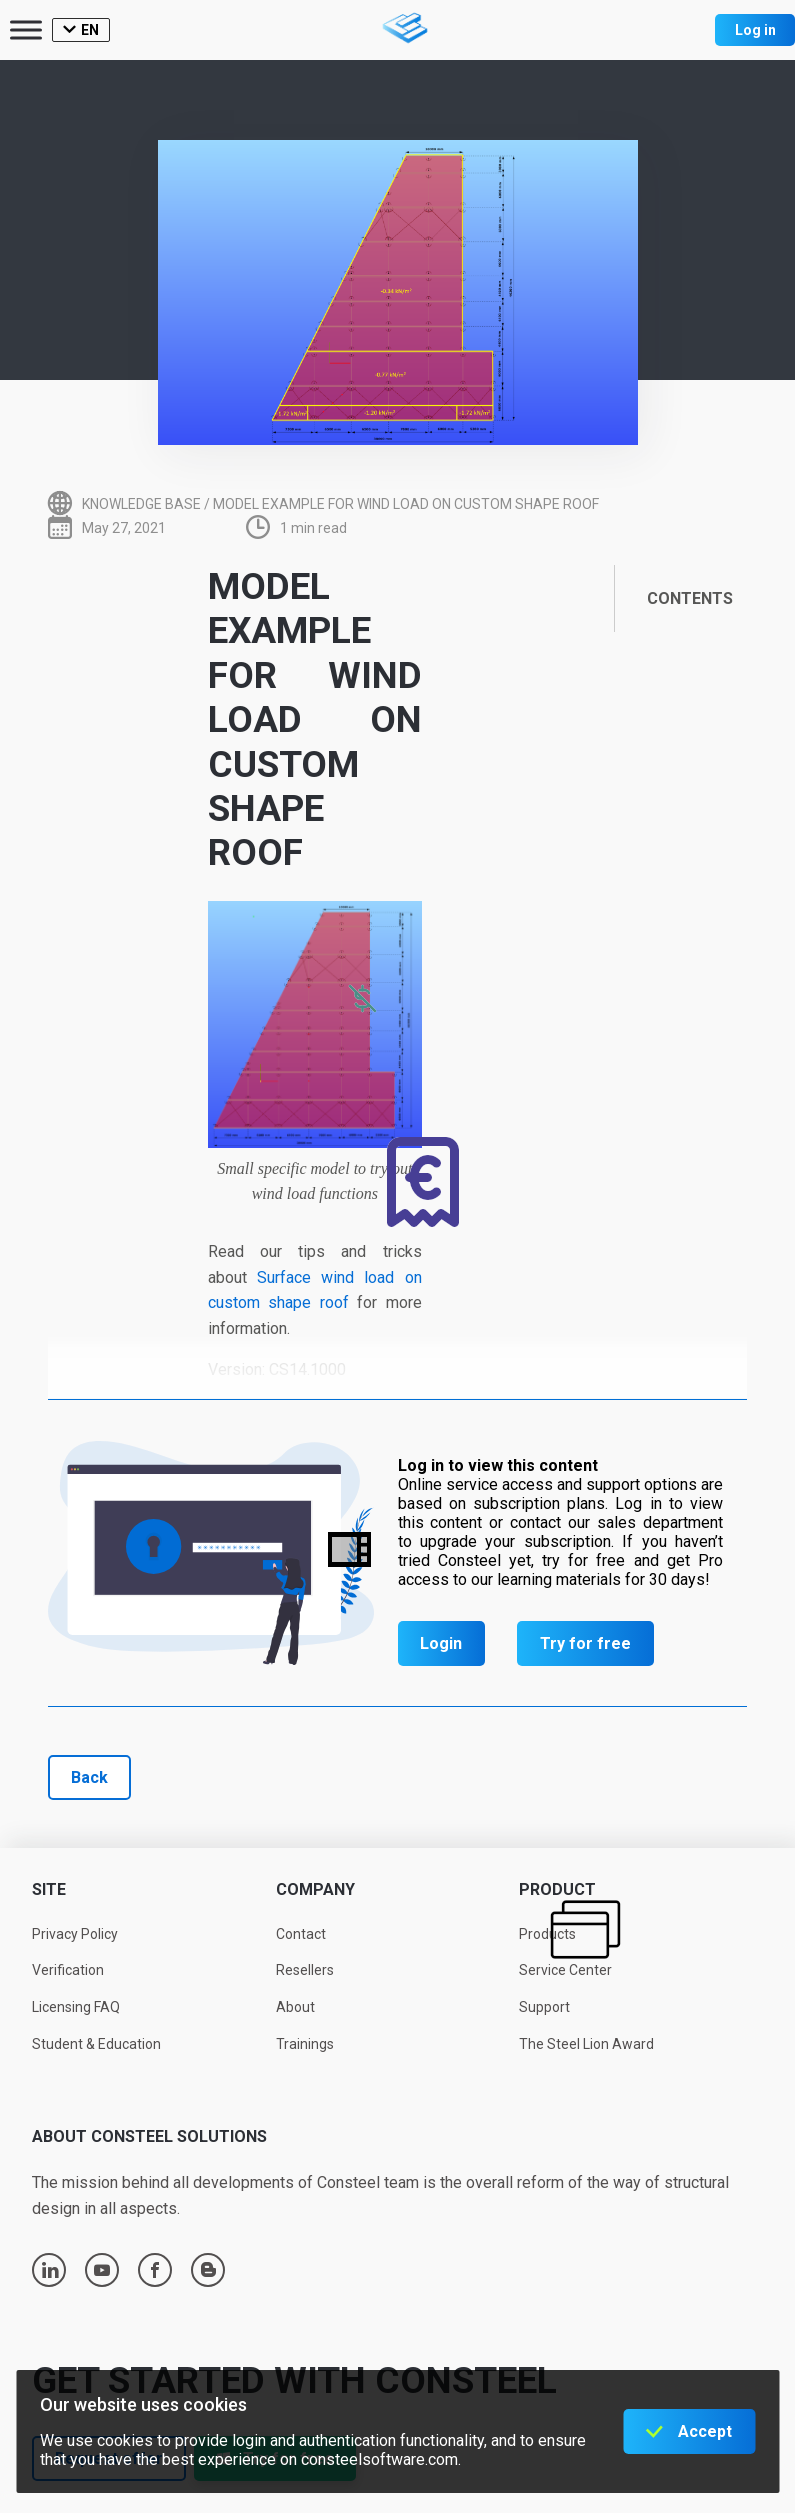 The width and height of the screenshot is (795, 2513). I want to click on view euro transaction receipt, so click(423, 1182).